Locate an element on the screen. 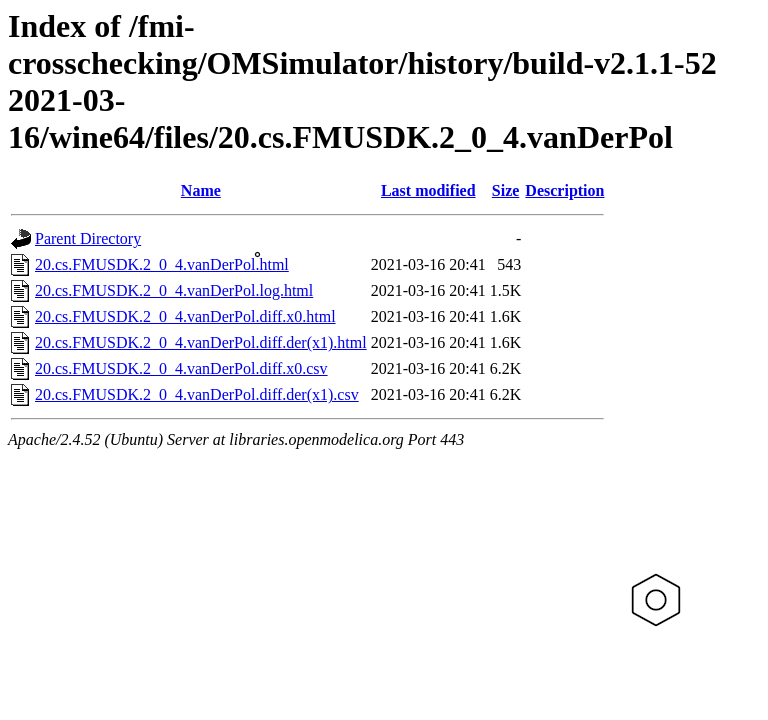 This screenshot has height=720, width=768. access settings or configuration options is located at coordinates (656, 600).